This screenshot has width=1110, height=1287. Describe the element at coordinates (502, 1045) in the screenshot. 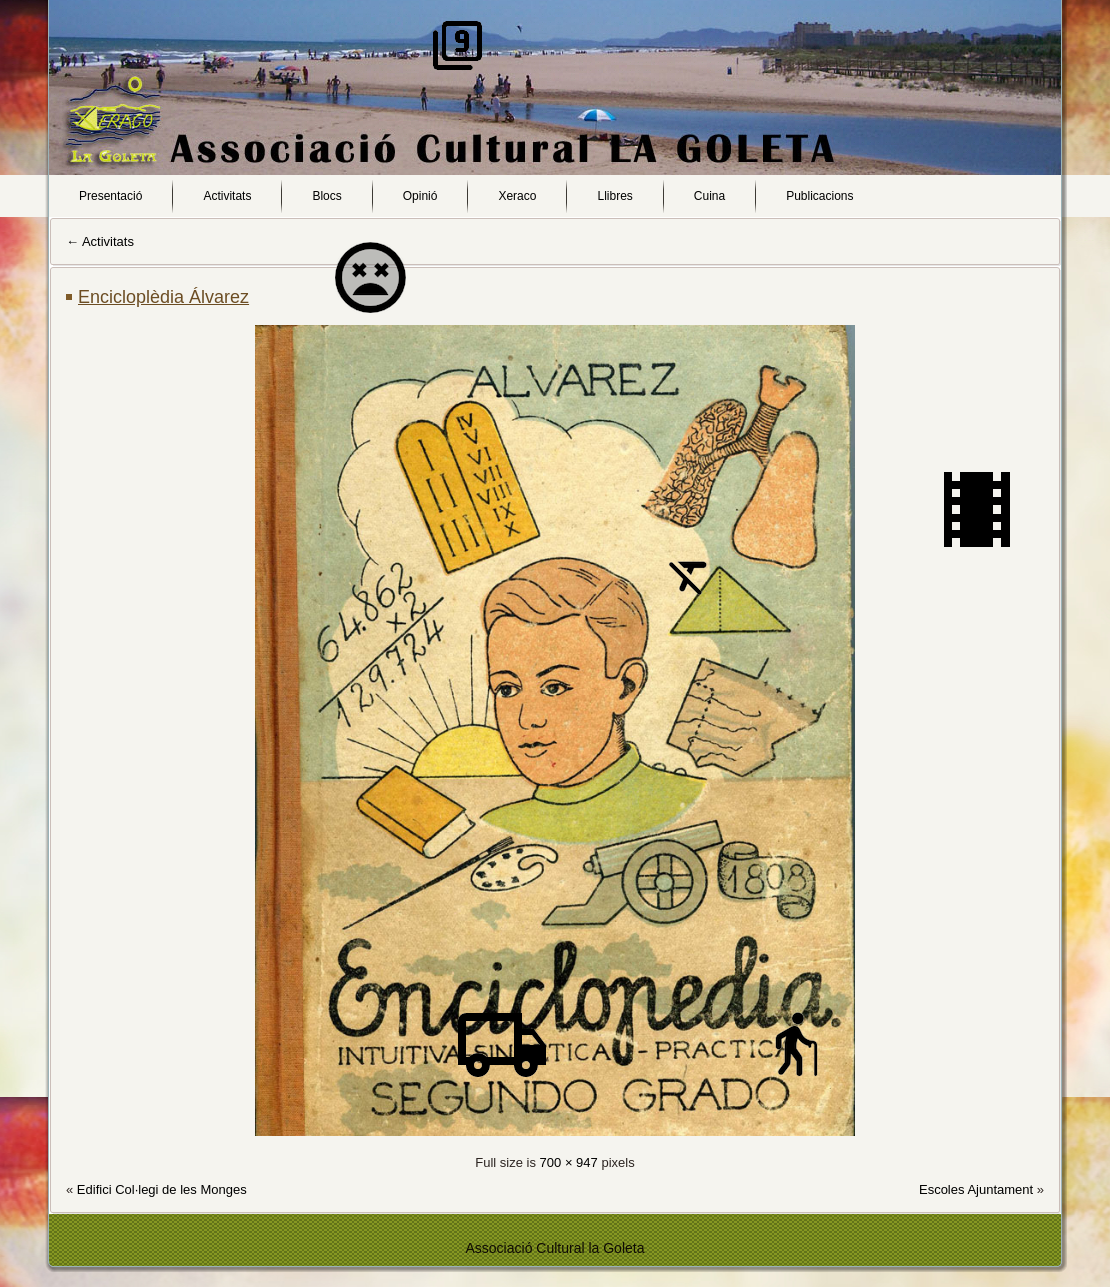

I see `track your delivery status` at that location.